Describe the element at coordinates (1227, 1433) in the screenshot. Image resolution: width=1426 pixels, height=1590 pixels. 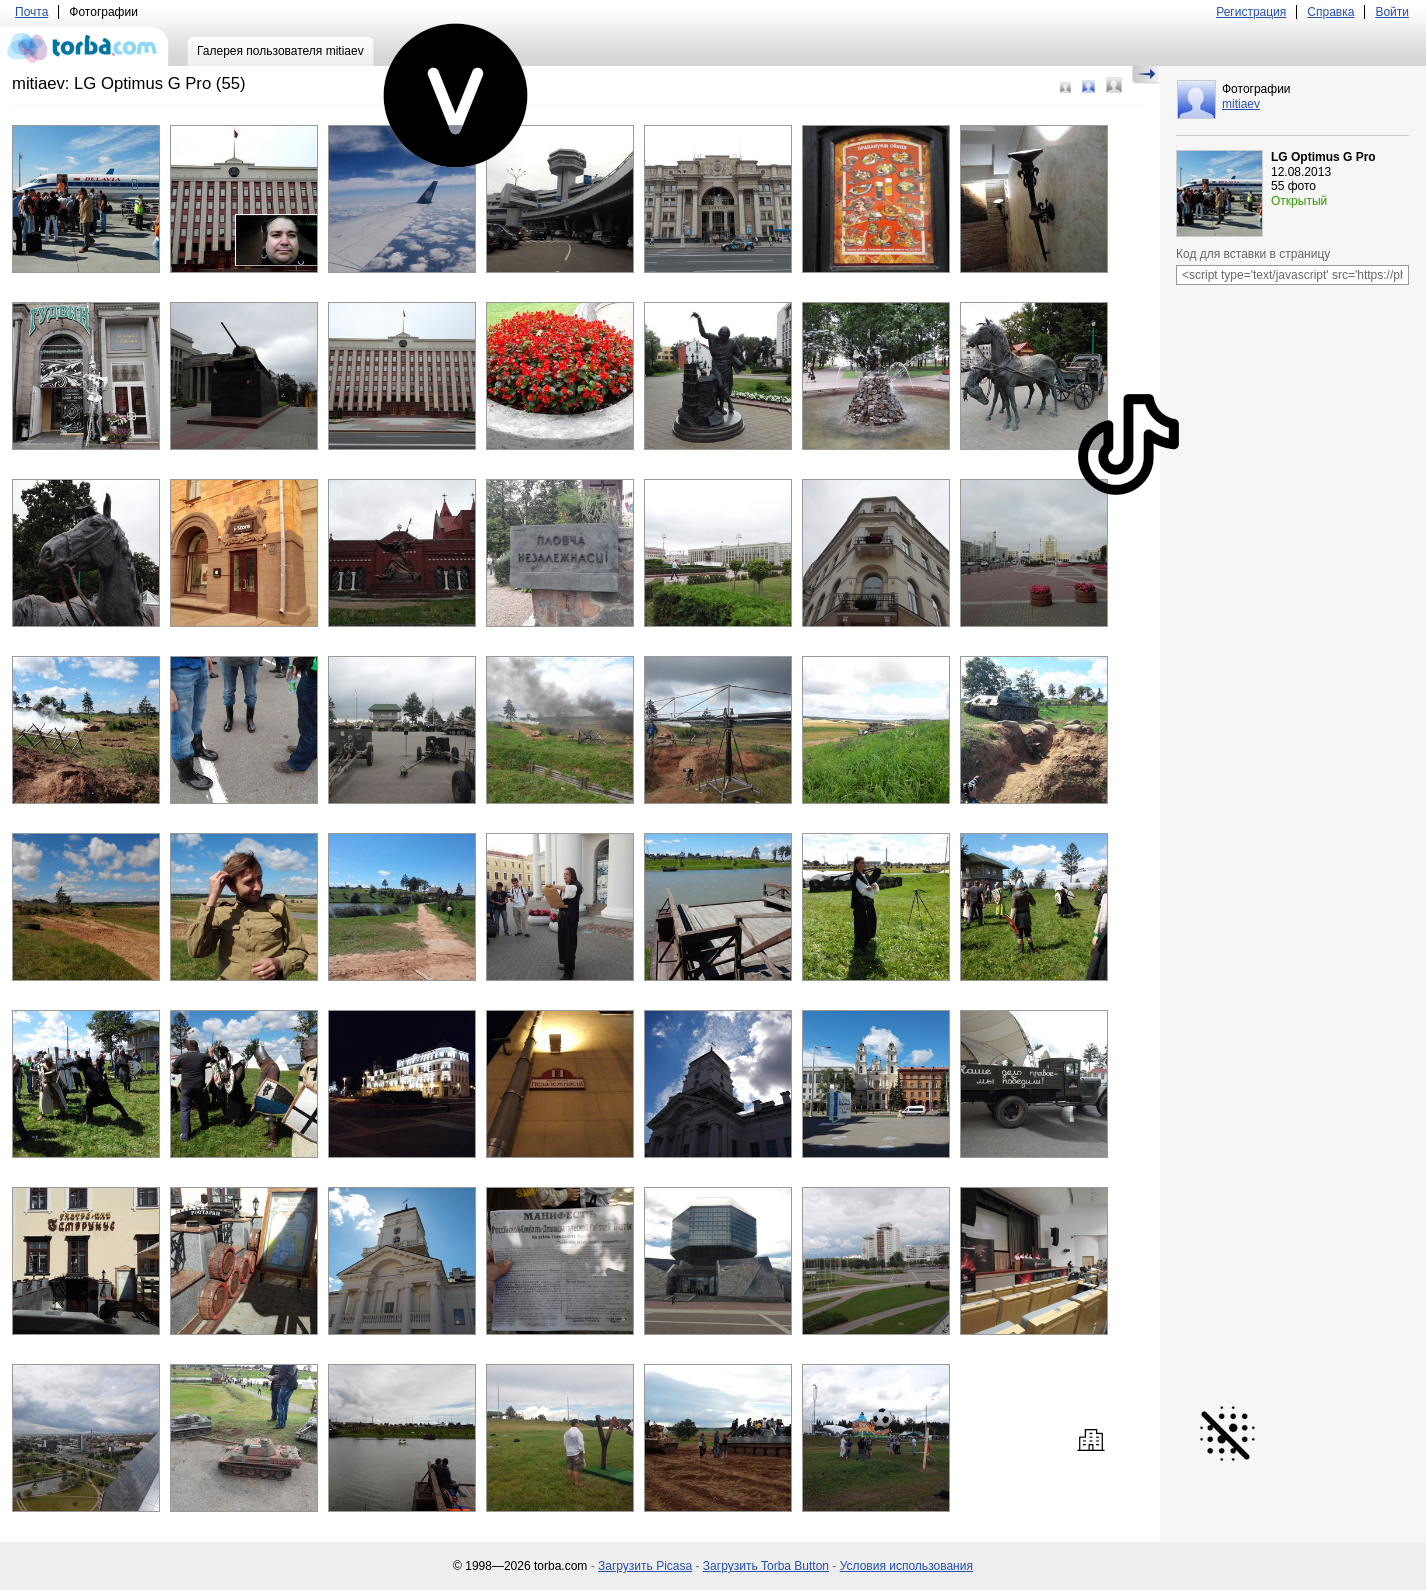
I see `disable blur effect` at that location.